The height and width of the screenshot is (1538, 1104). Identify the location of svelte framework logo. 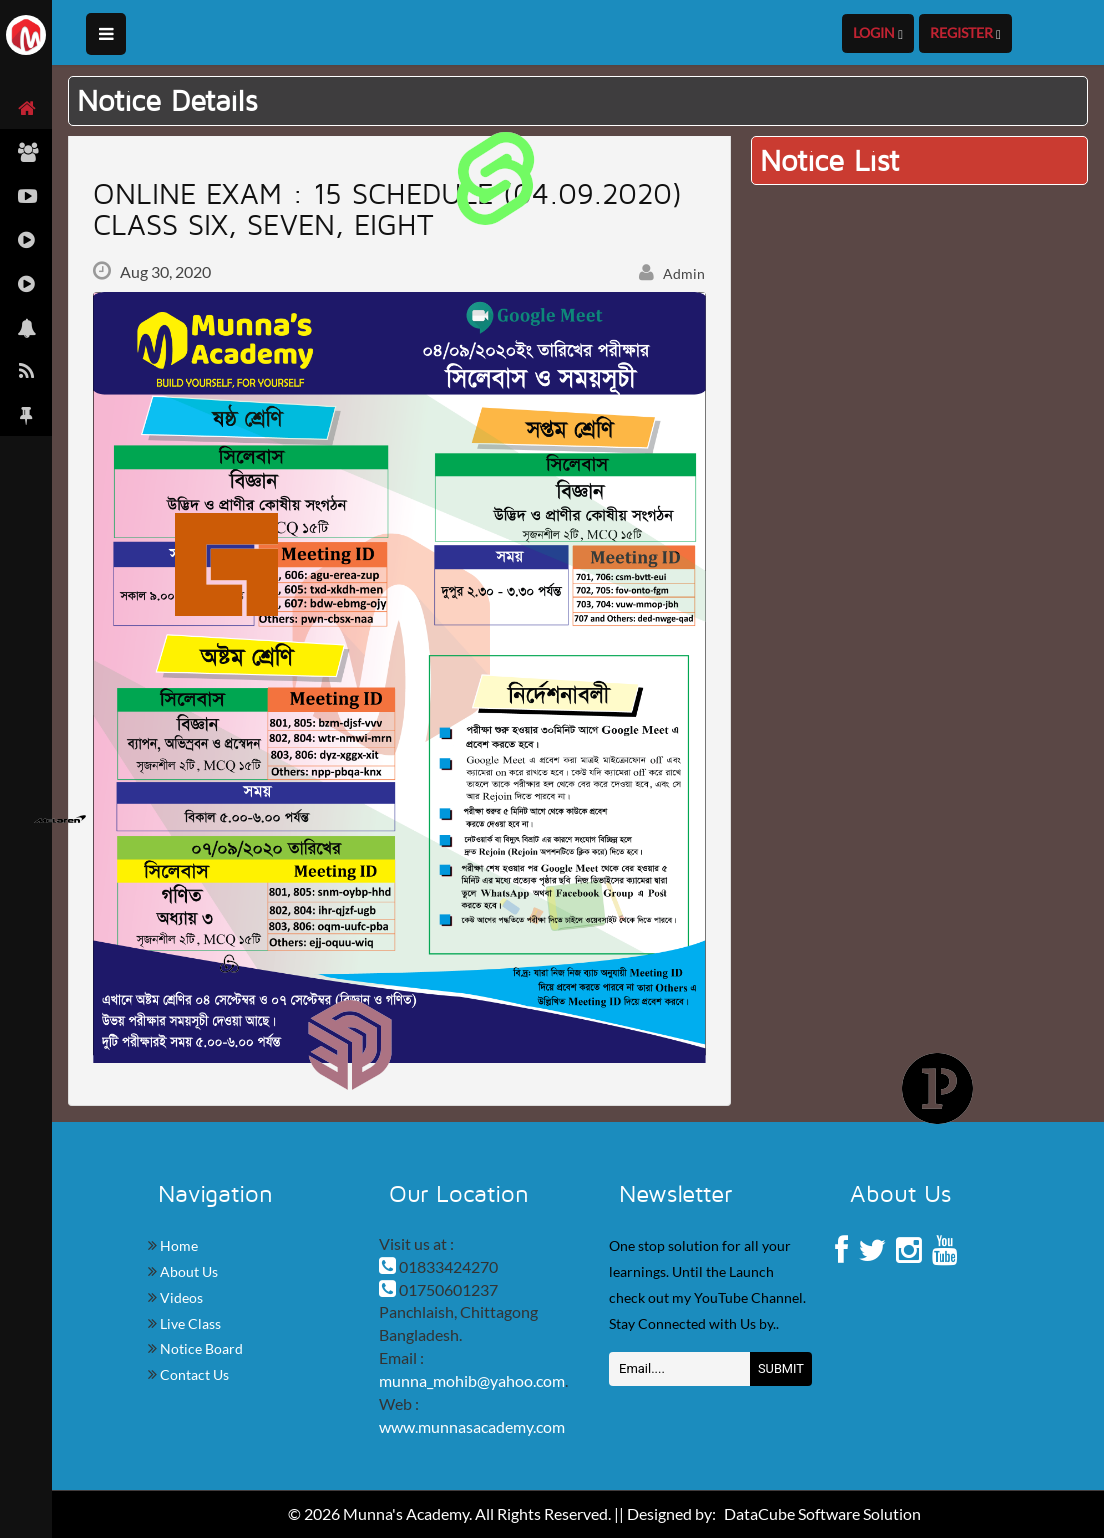
(495, 178).